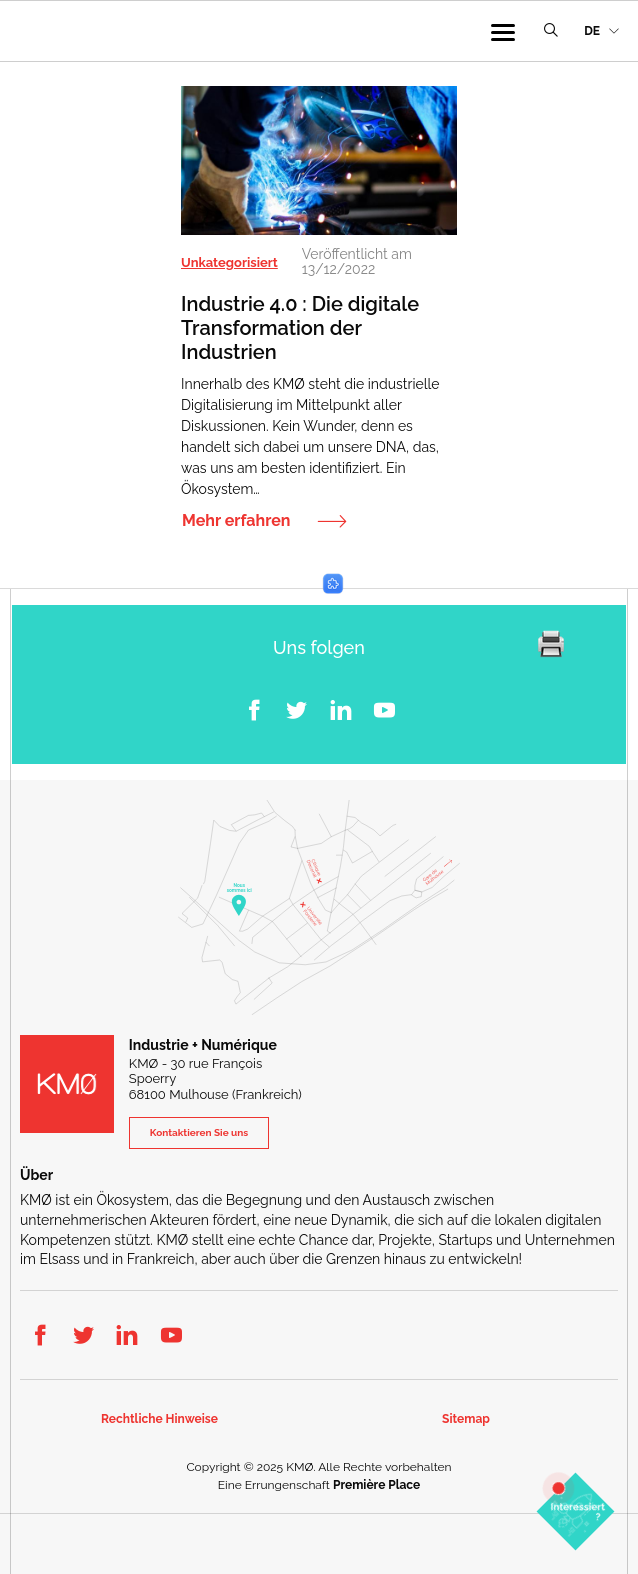 The height and width of the screenshot is (1574, 638). What do you see at coordinates (551, 644) in the screenshot?
I see `access printer settings and preferences` at bounding box center [551, 644].